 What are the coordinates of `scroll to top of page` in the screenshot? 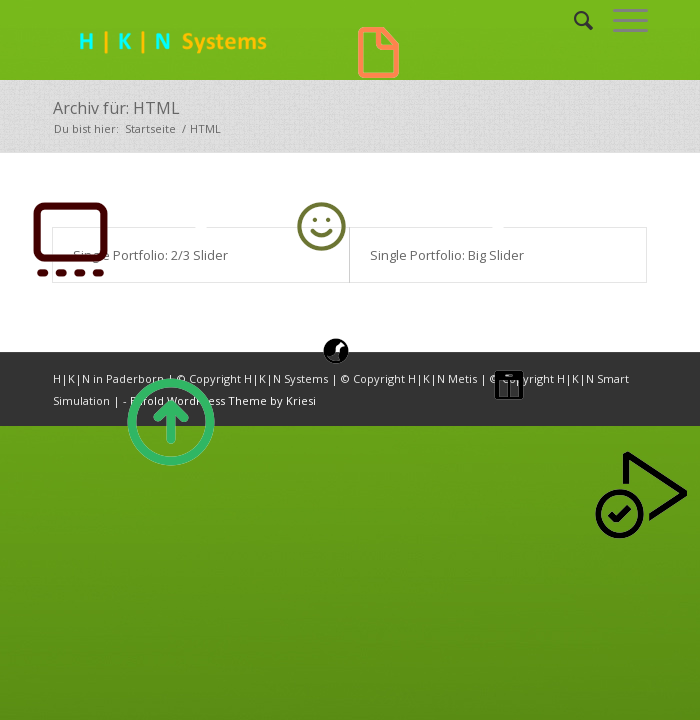 It's located at (171, 422).